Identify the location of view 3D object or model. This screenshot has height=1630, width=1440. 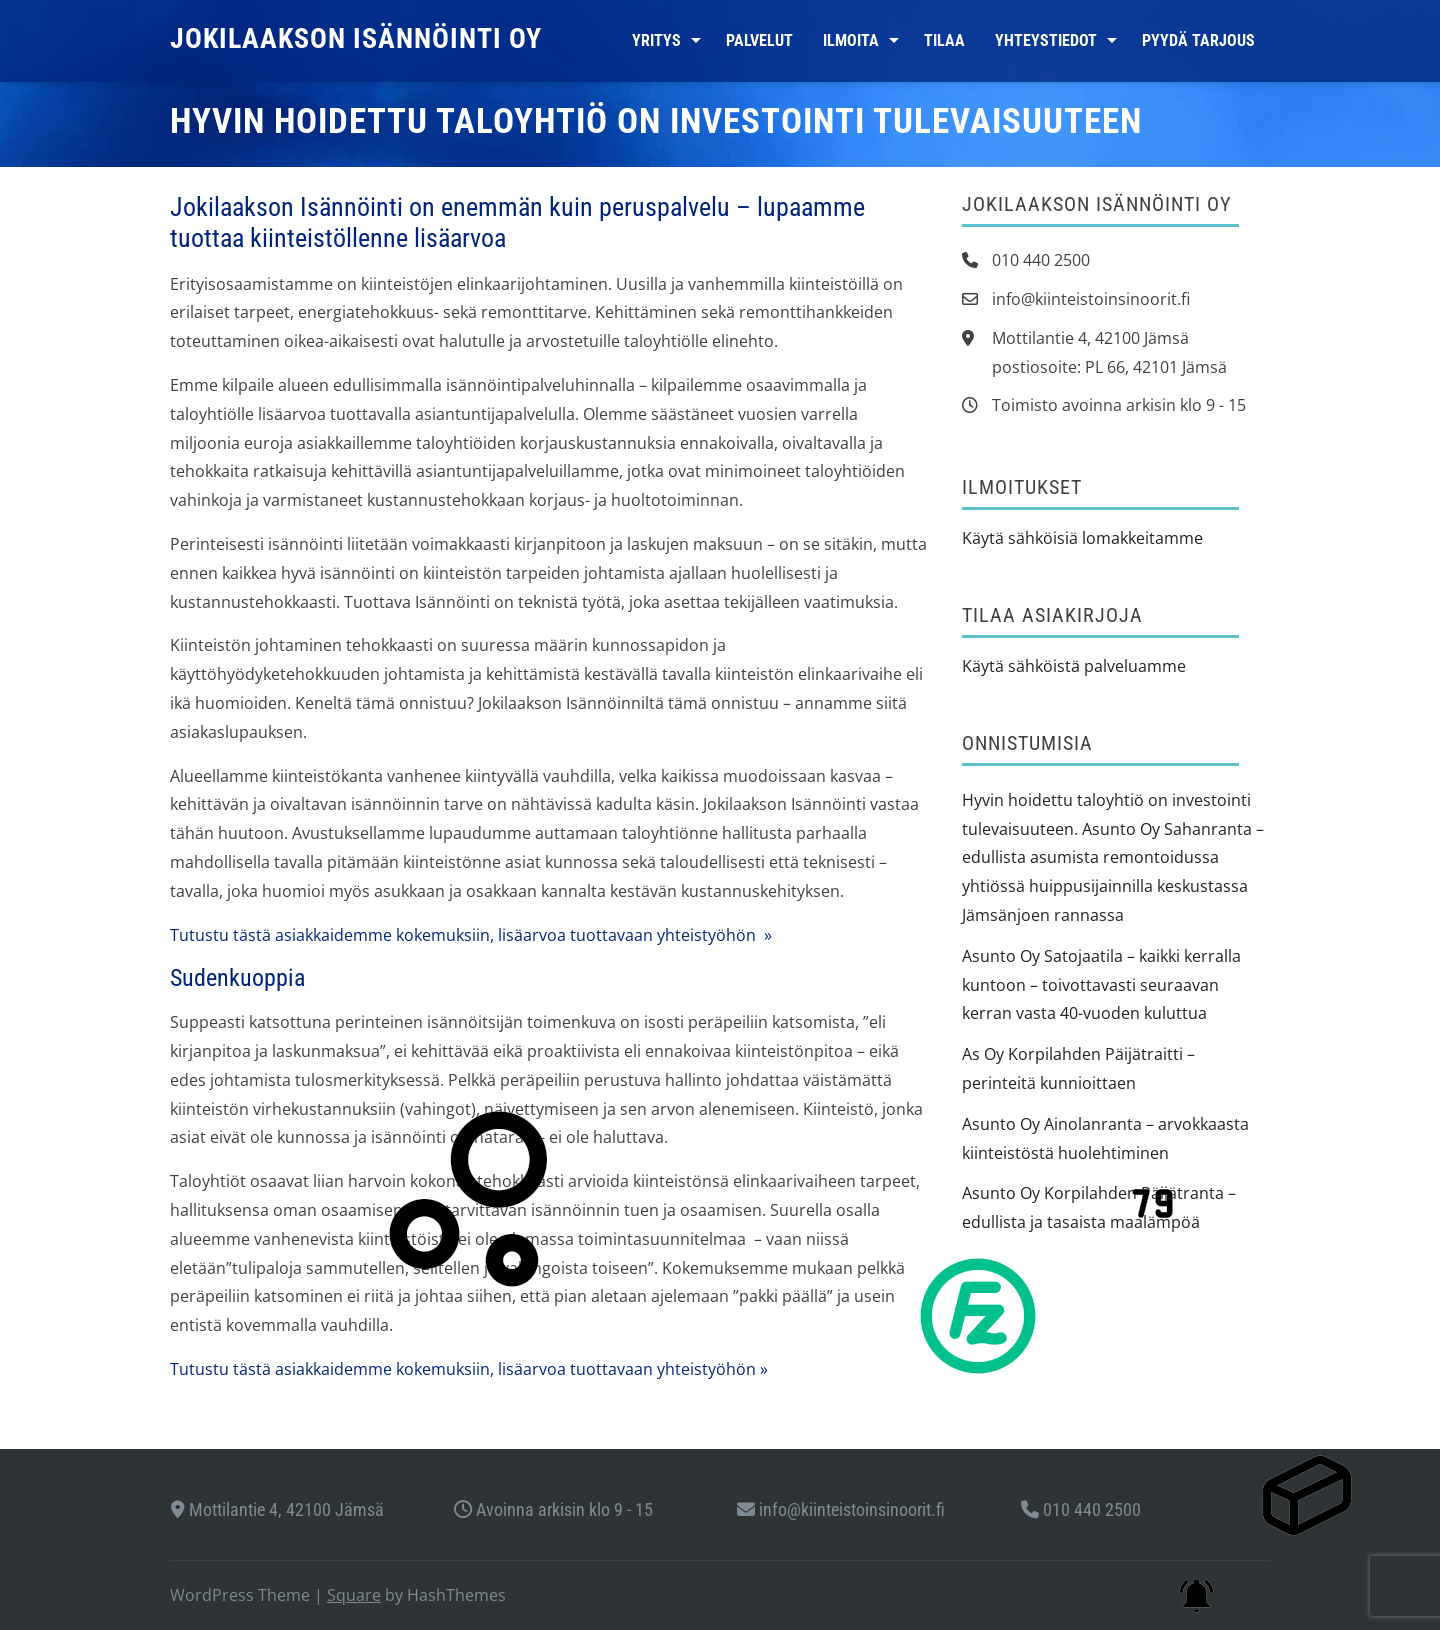
(1307, 1491).